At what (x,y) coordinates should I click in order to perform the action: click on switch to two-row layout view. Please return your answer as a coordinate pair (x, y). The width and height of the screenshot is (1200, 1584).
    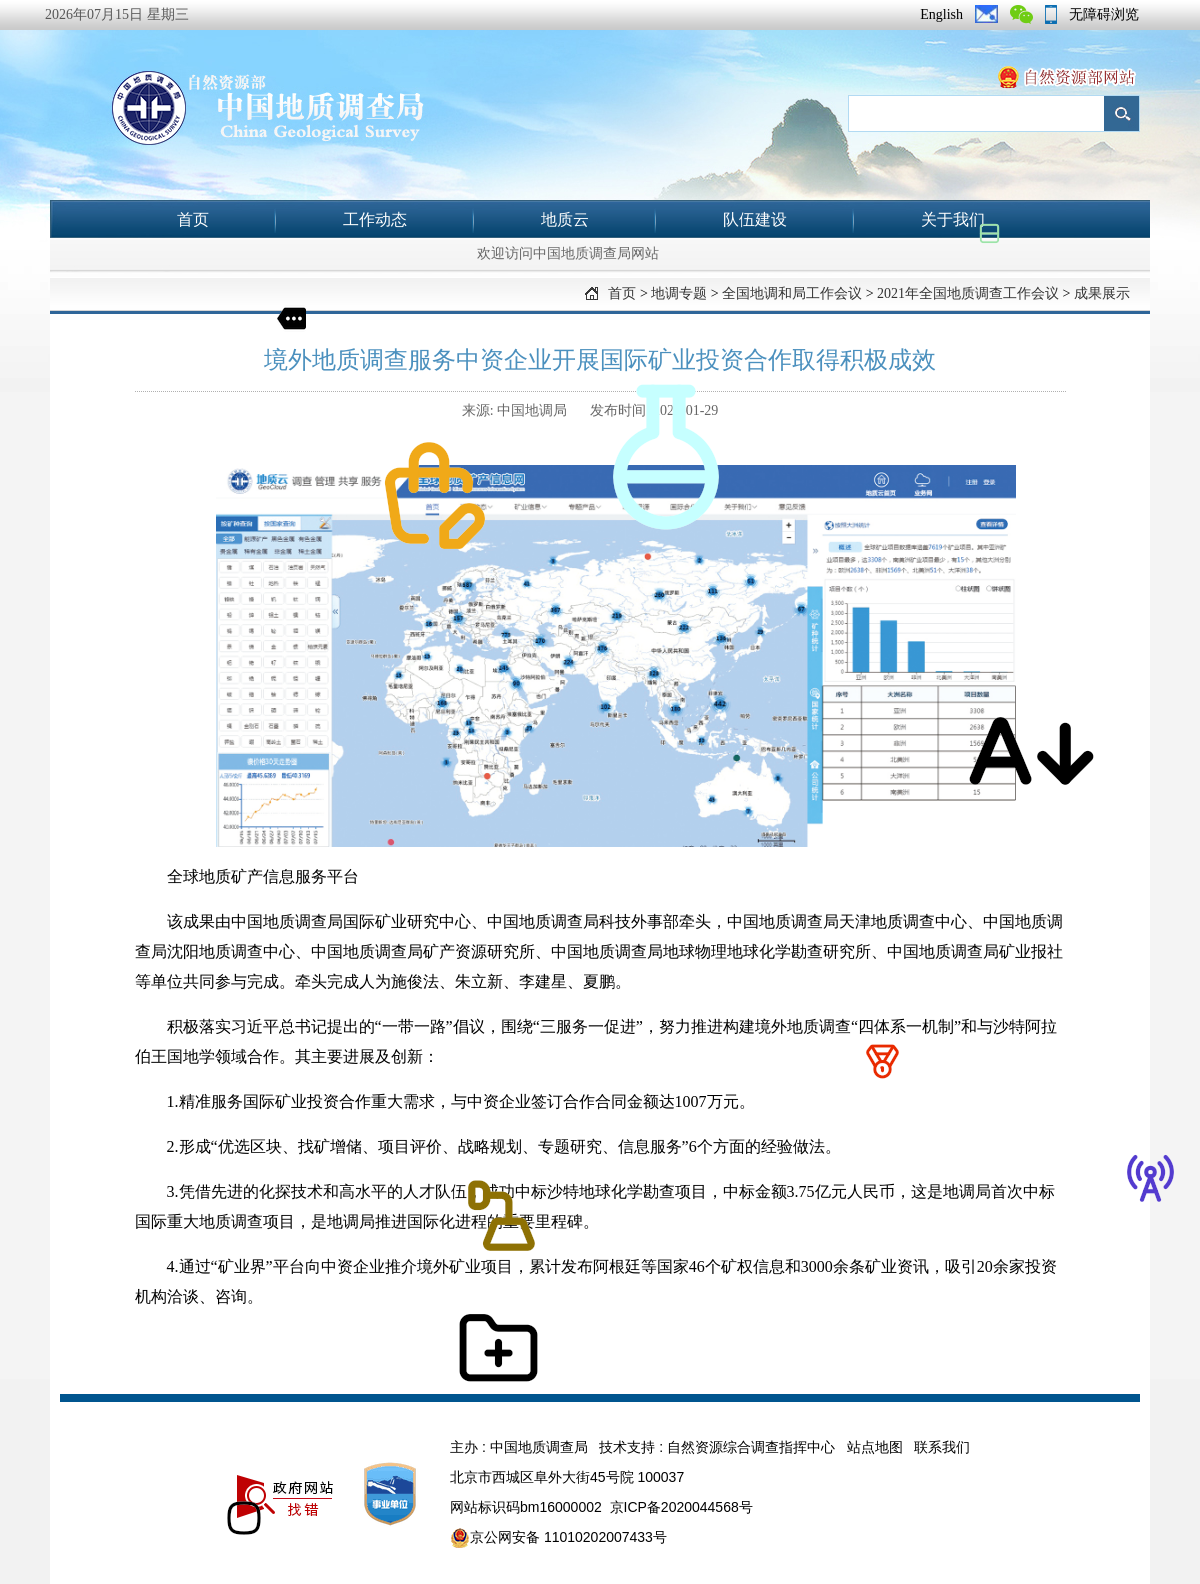
    Looking at the image, I should click on (989, 233).